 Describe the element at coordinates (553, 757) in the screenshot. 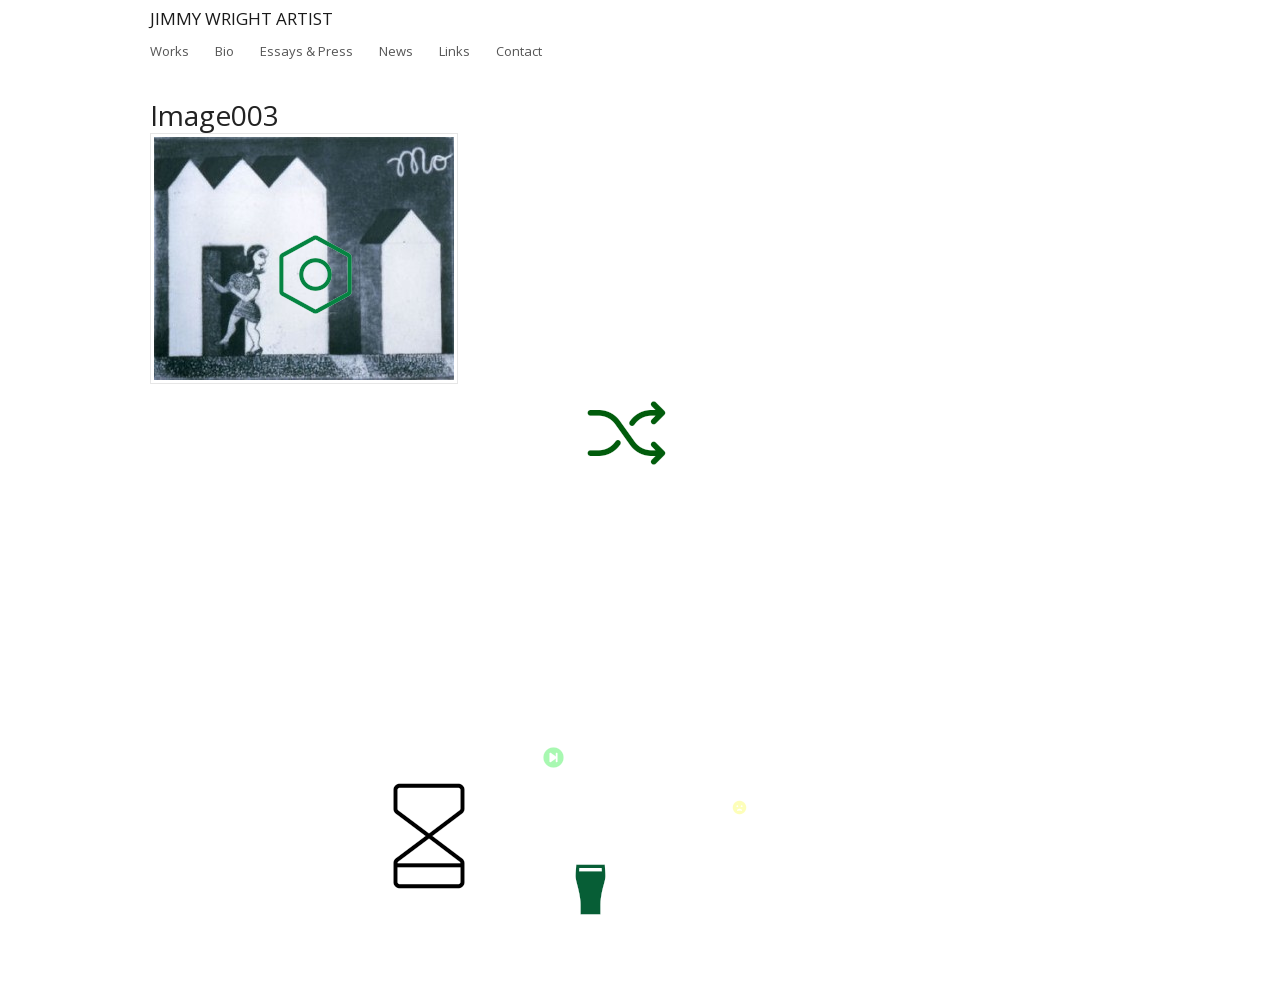

I see `skip to the next track` at that location.